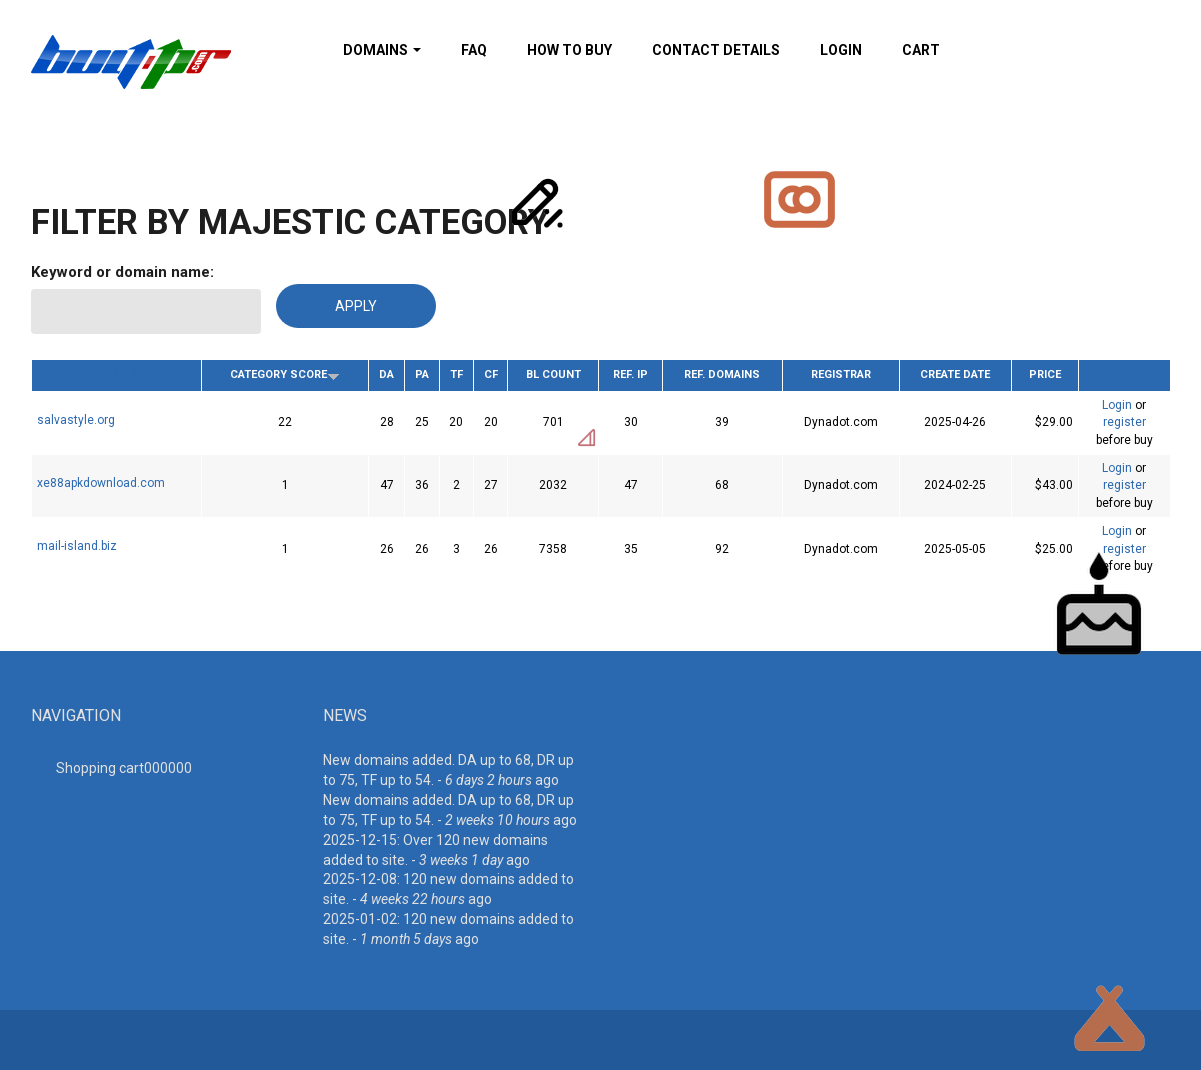  Describe the element at coordinates (586, 437) in the screenshot. I see `indicates strong cellular signal strength` at that location.